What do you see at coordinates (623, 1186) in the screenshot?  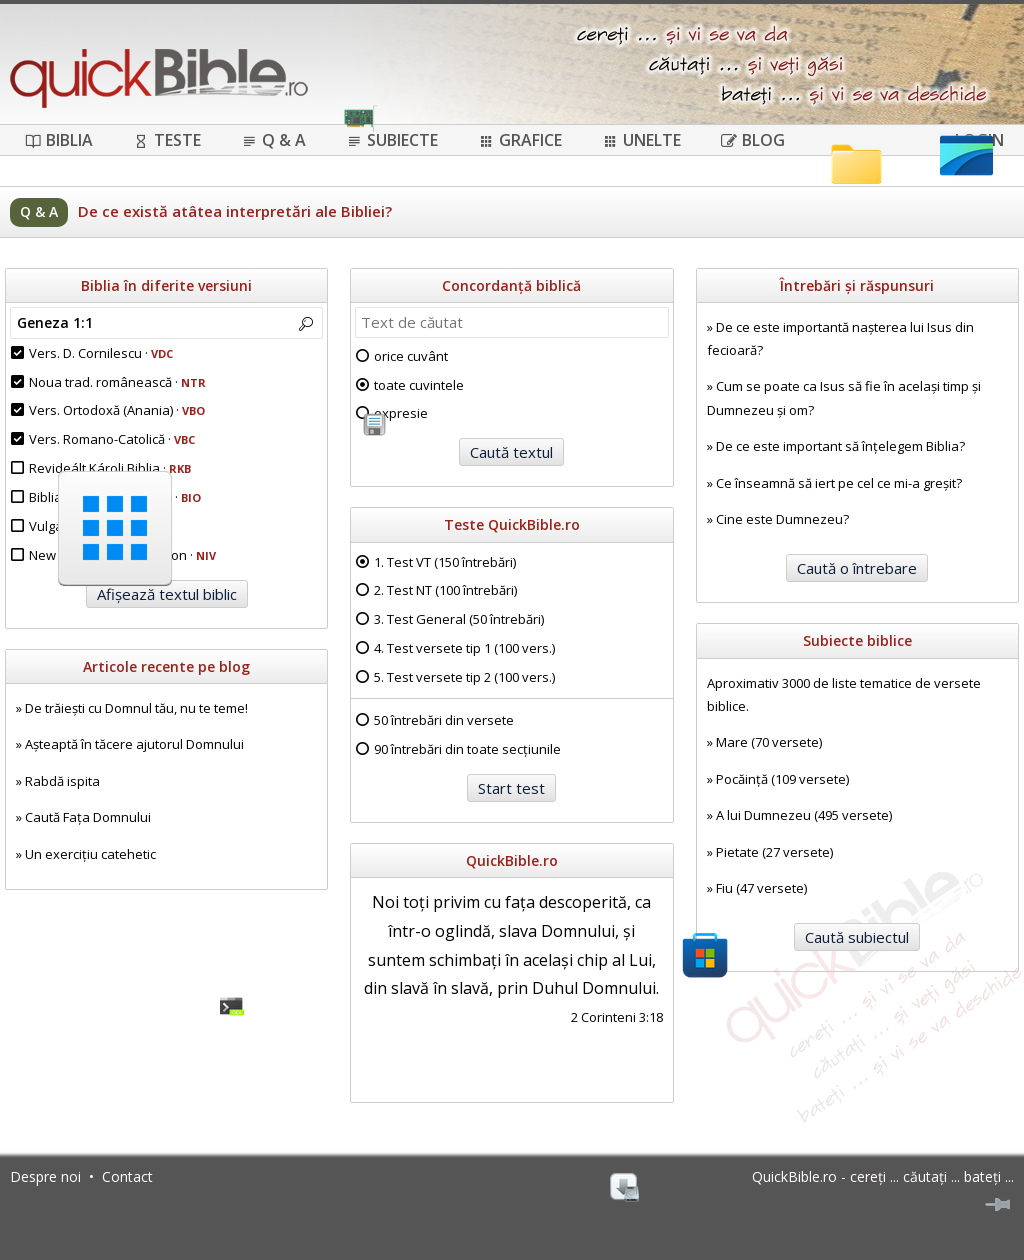 I see `install new software or applications` at bounding box center [623, 1186].